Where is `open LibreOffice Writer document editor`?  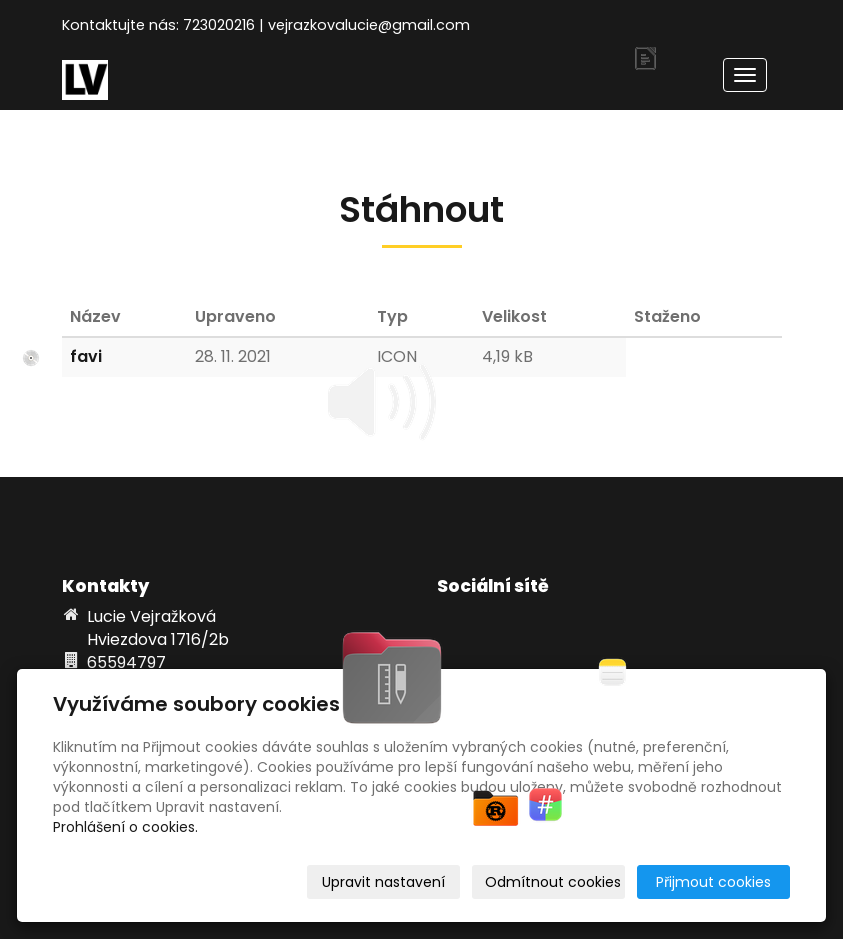 open LibreOffice Writer document editor is located at coordinates (645, 58).